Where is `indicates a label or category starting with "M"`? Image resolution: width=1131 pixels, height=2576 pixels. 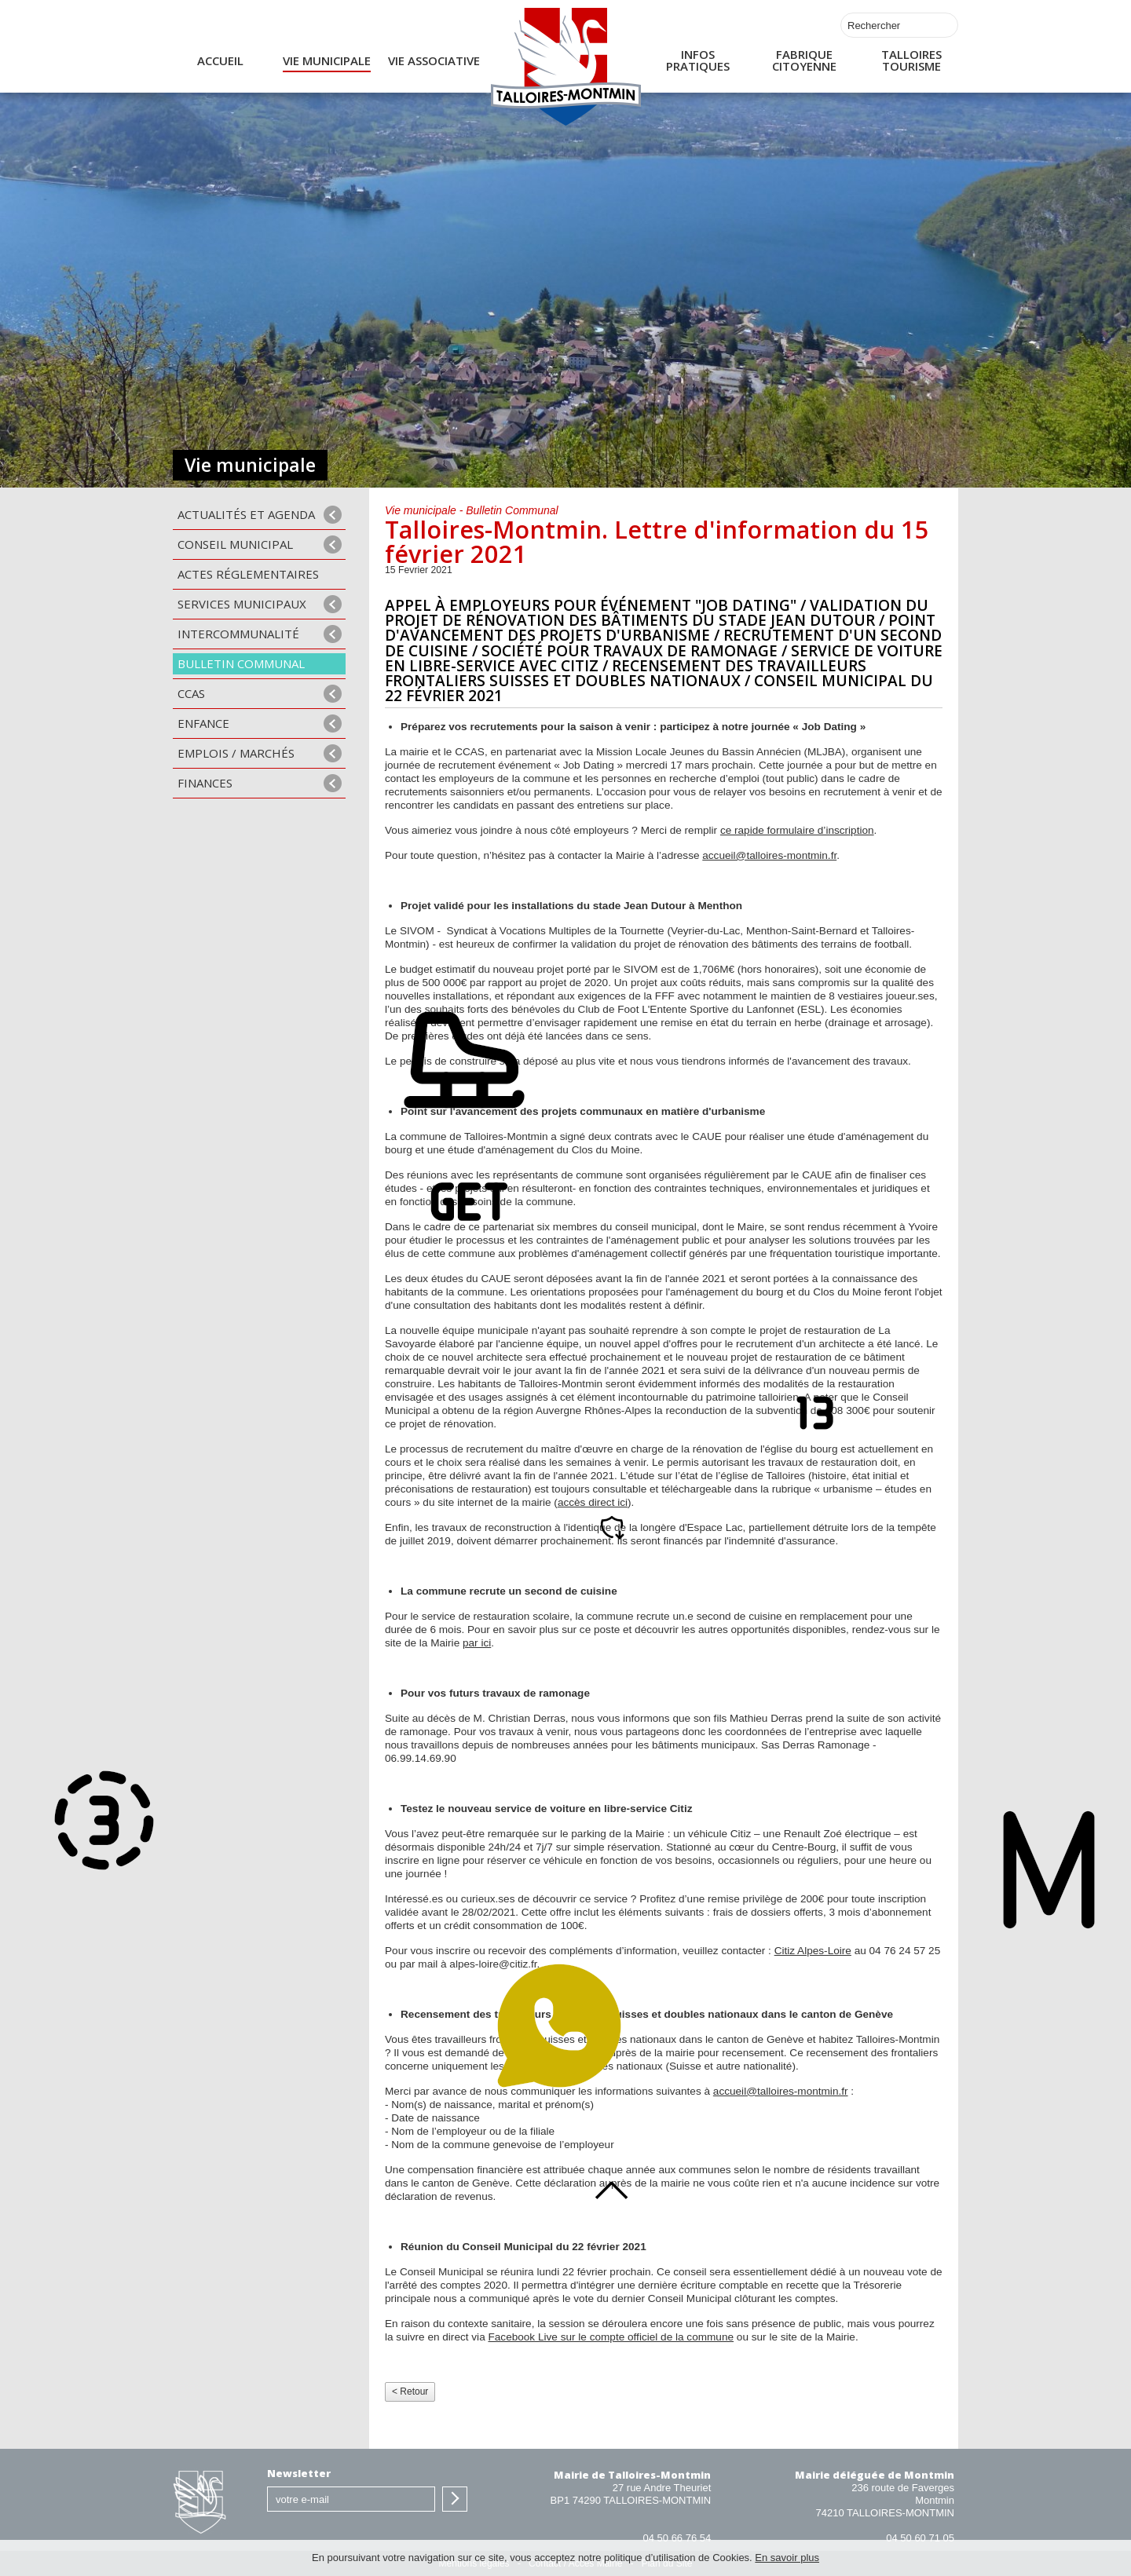
indicates a label or category starting with "M" is located at coordinates (1049, 1869).